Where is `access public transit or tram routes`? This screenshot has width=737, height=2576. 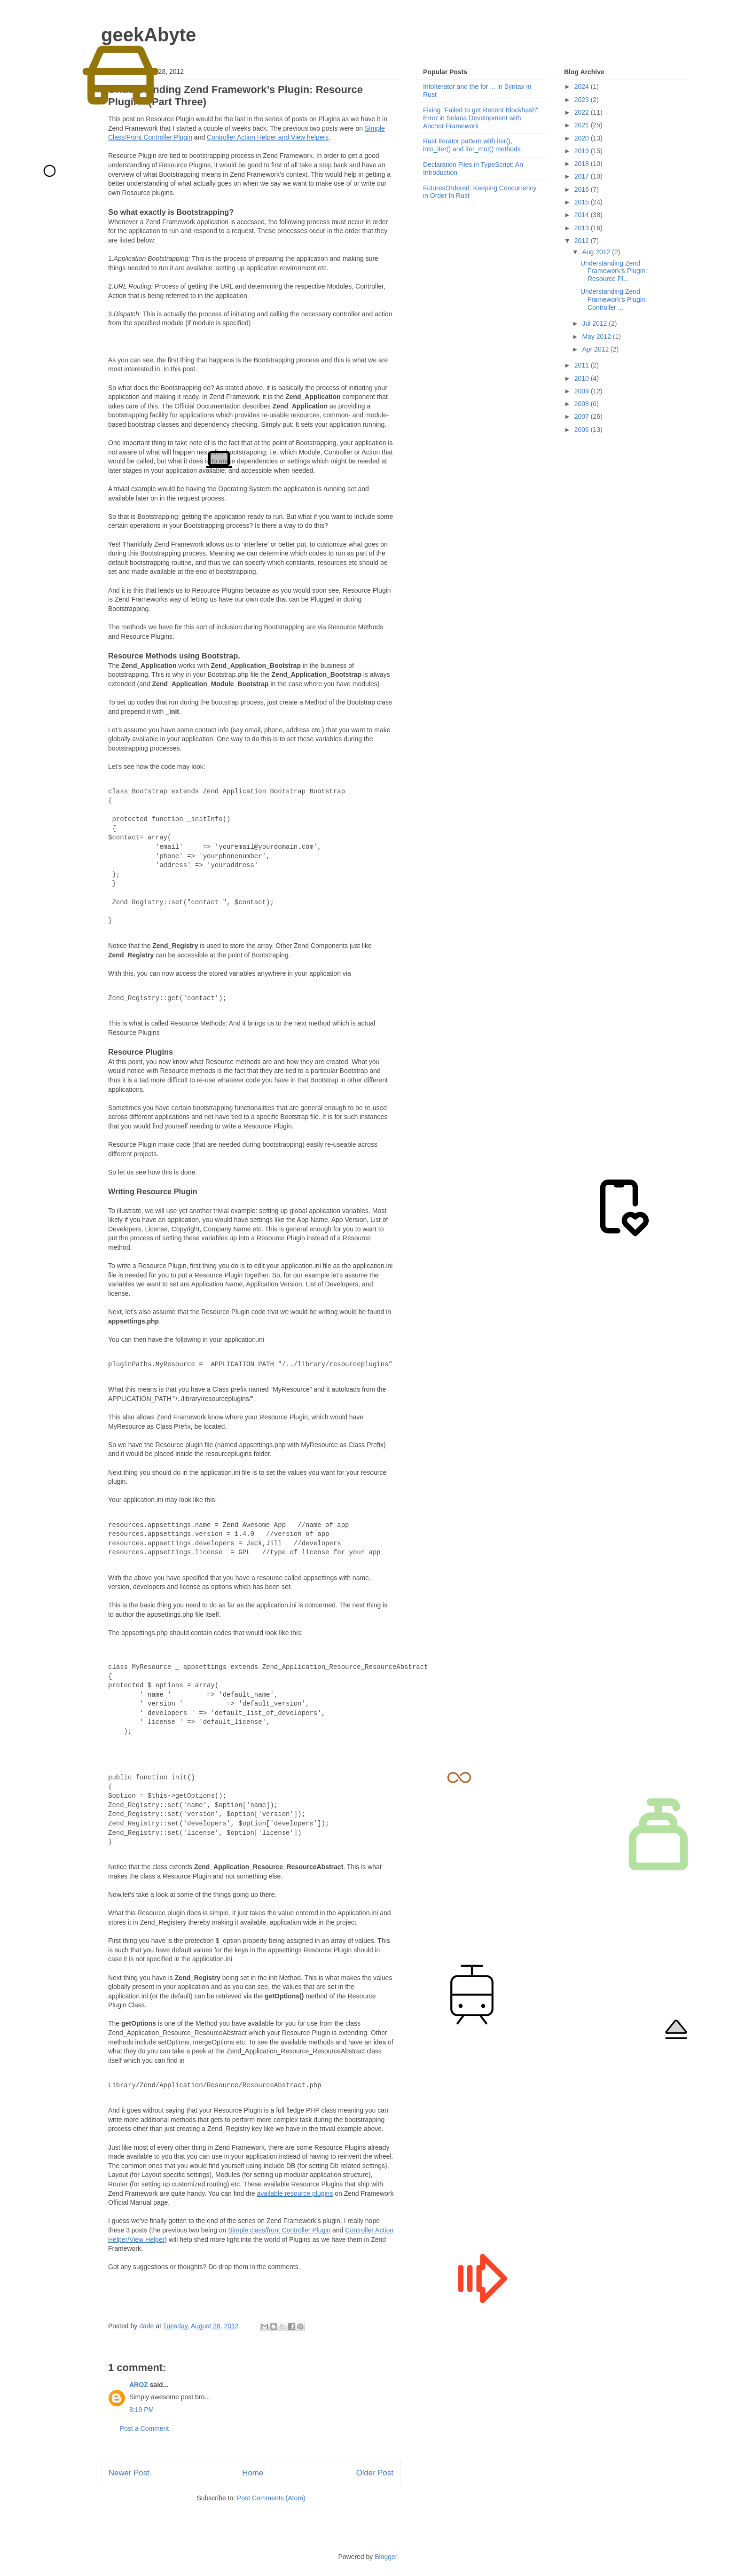
access public transit or tram routes is located at coordinates (472, 1995).